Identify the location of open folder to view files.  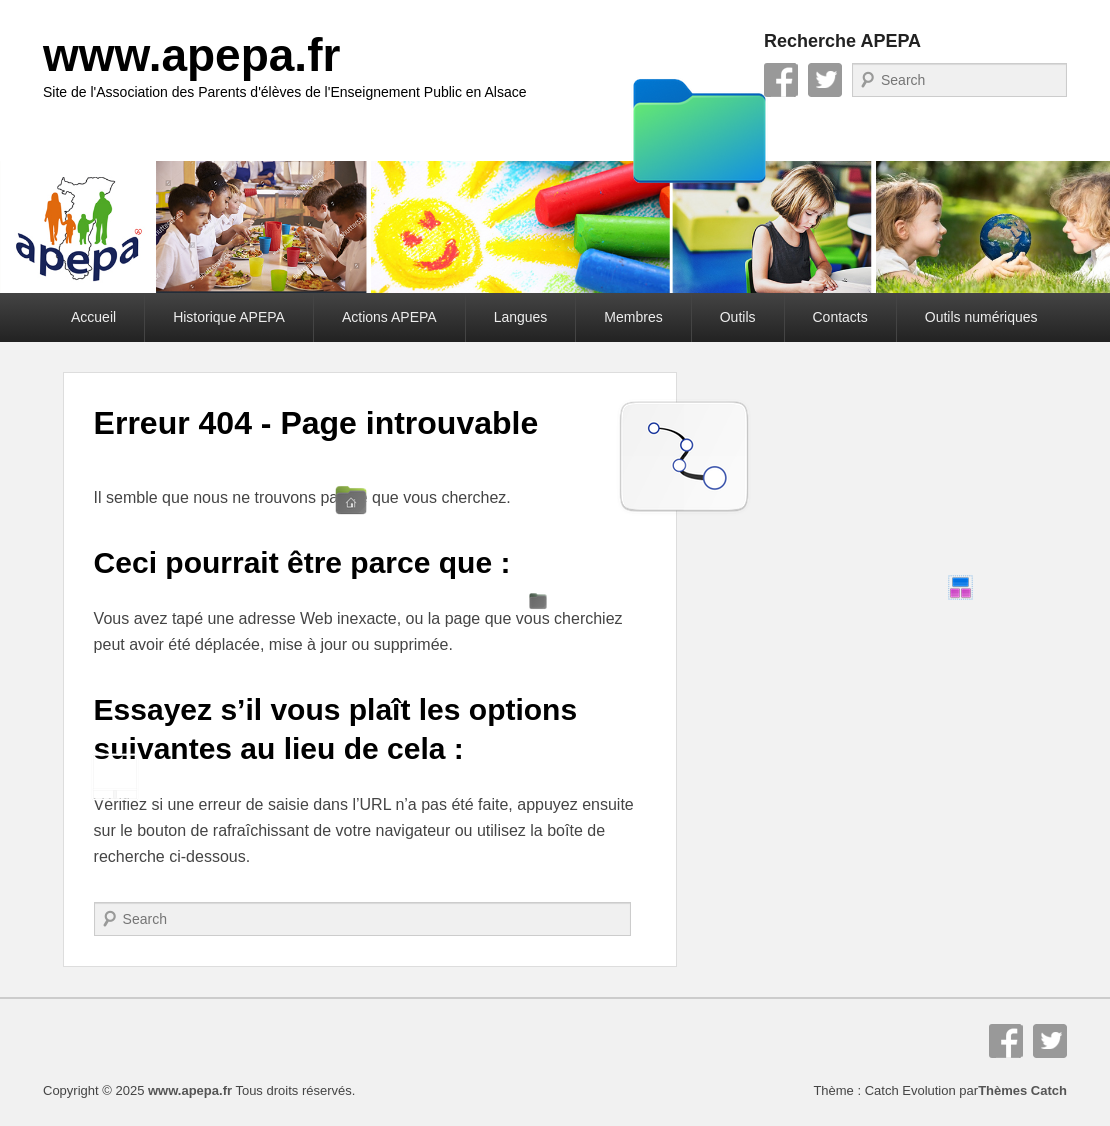
(538, 601).